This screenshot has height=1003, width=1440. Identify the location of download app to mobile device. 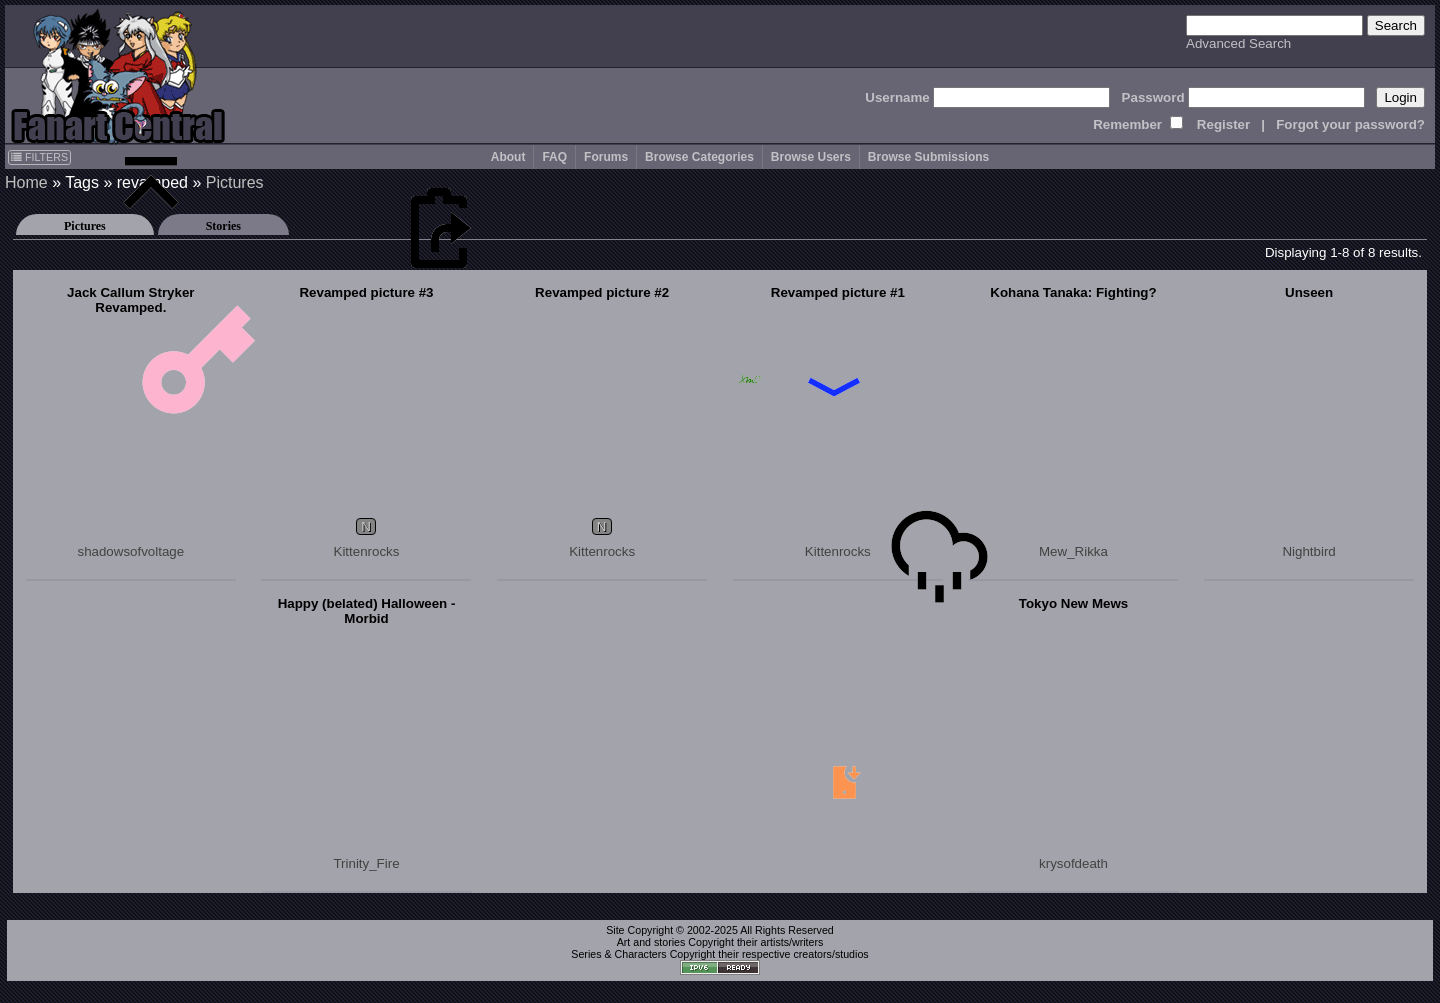
(844, 782).